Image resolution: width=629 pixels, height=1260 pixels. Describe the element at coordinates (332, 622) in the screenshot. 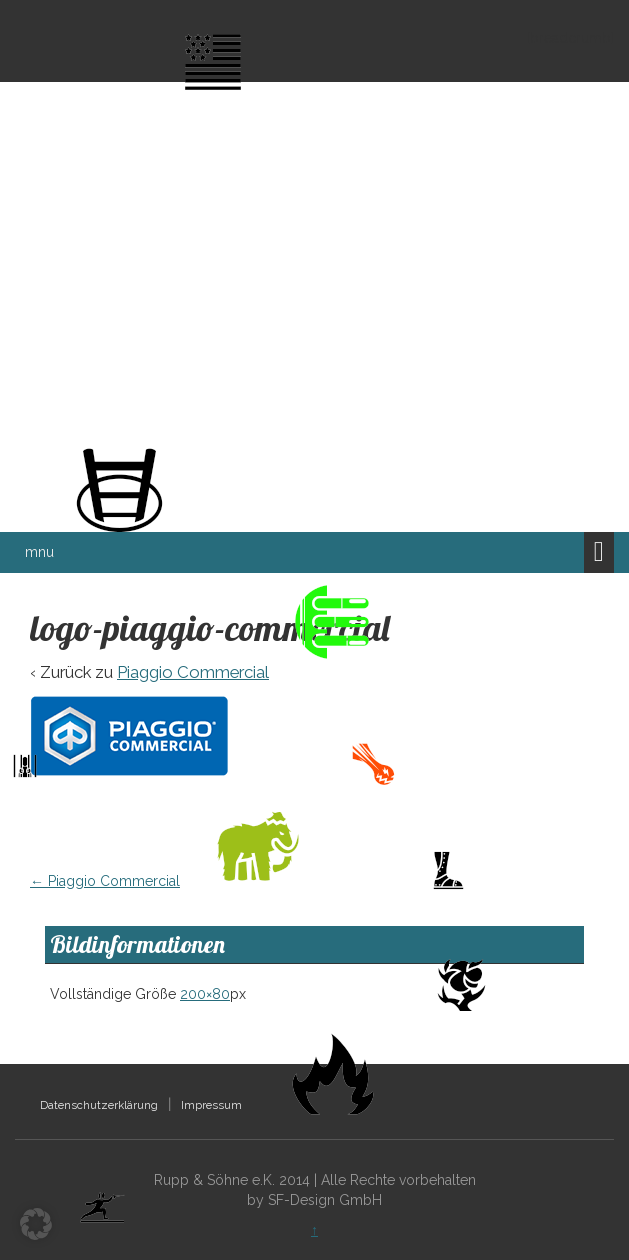

I see `grab or drag interaction gesture` at that location.